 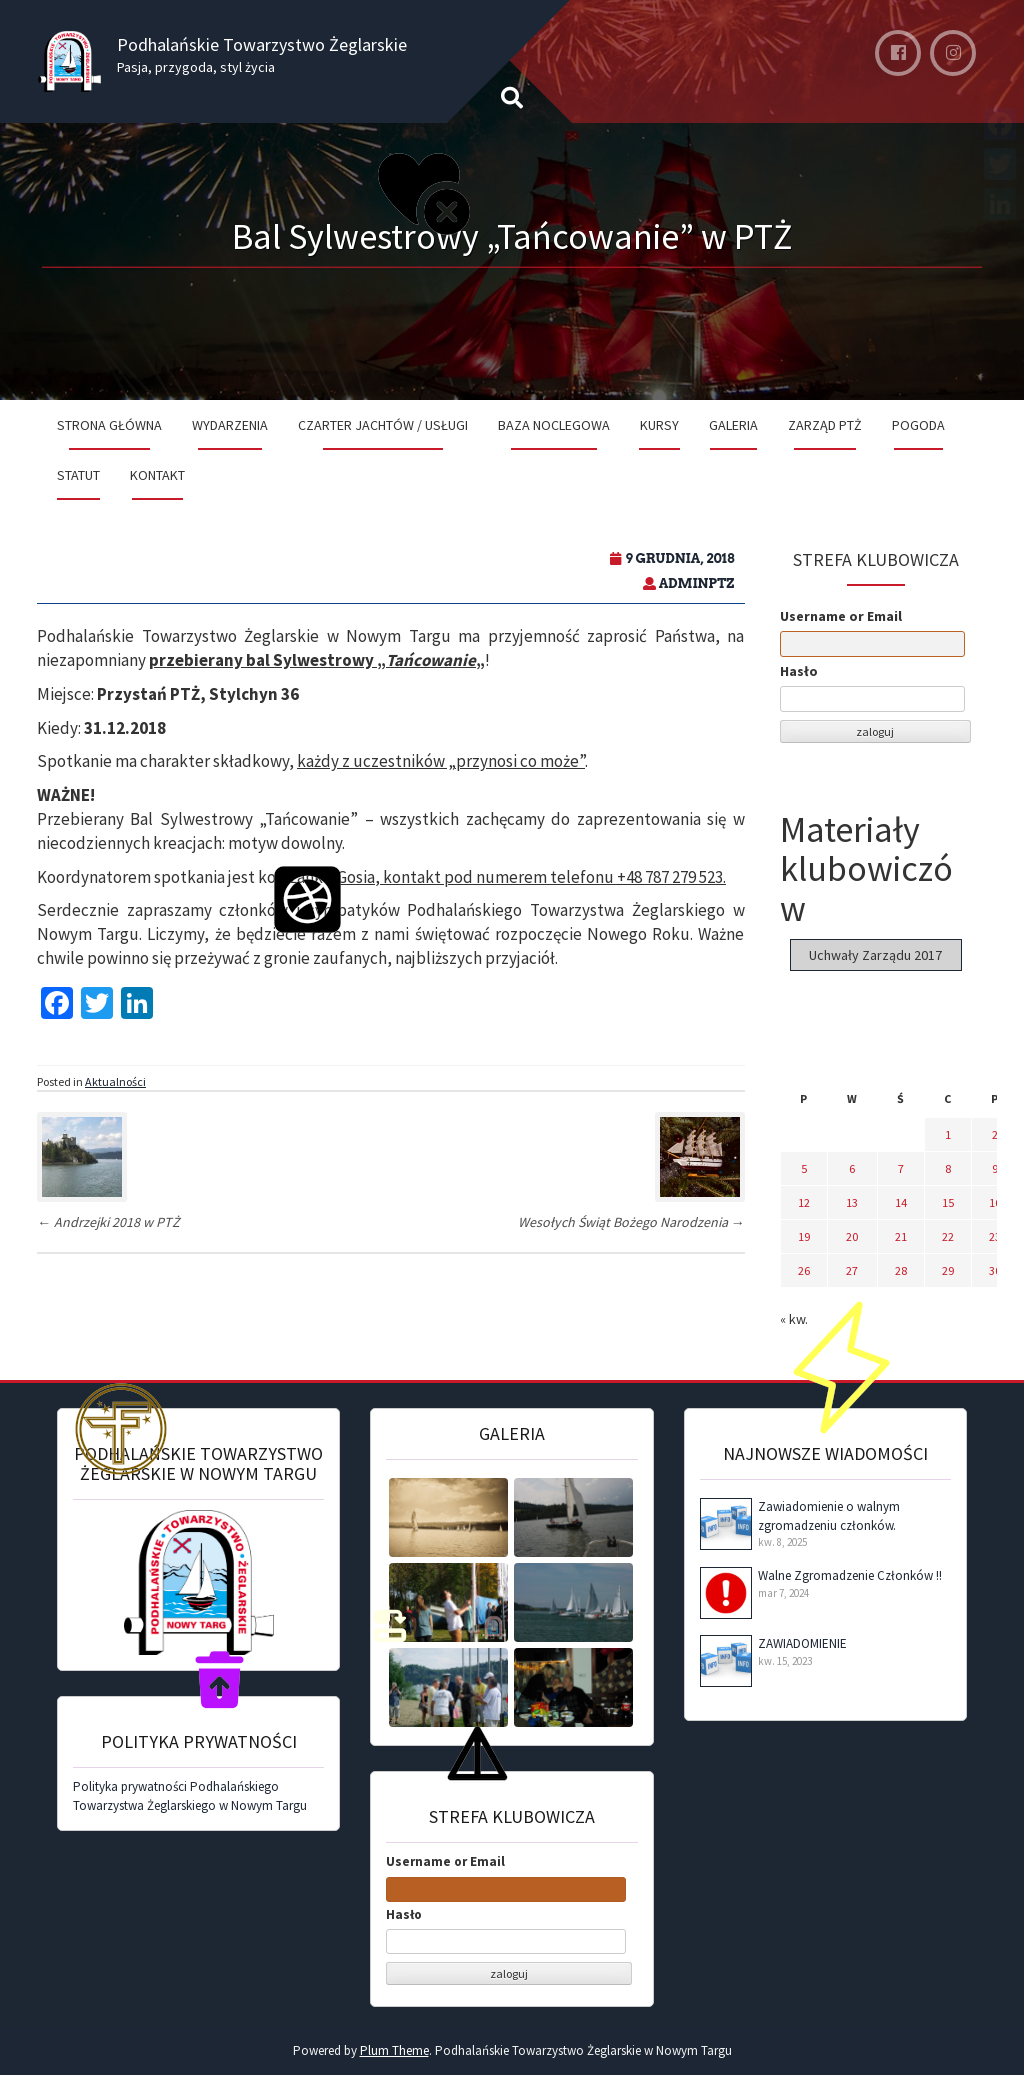 I want to click on link to dribbble profile, so click(x=307, y=899).